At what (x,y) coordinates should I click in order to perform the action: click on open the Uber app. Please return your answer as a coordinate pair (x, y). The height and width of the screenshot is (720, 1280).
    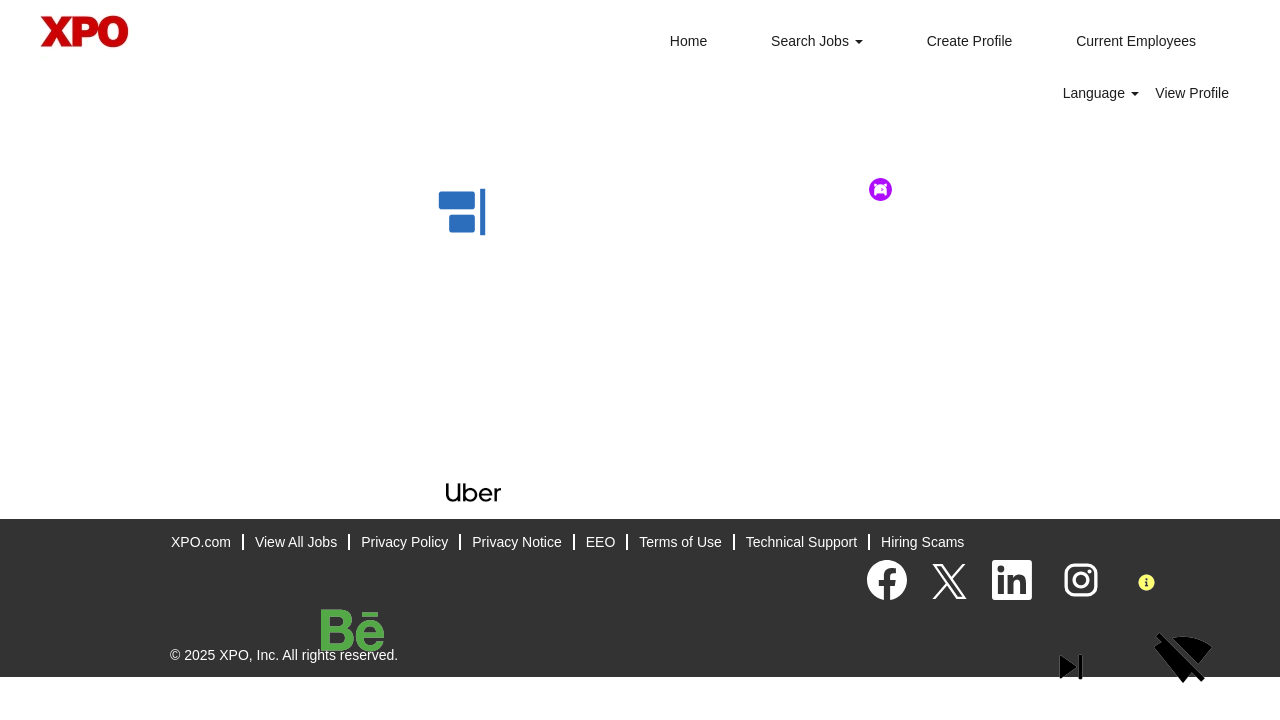
    Looking at the image, I should click on (473, 492).